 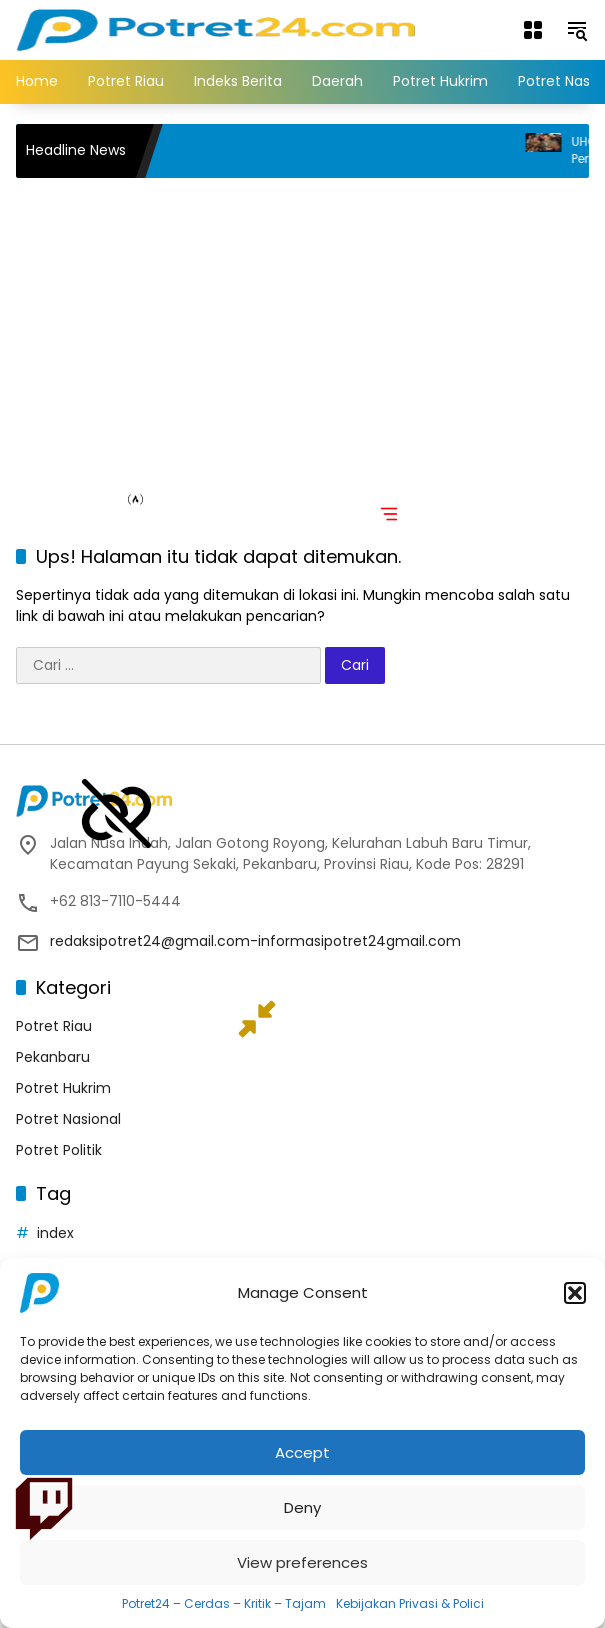 I want to click on freeCodeCamp logo, so click(x=135, y=499).